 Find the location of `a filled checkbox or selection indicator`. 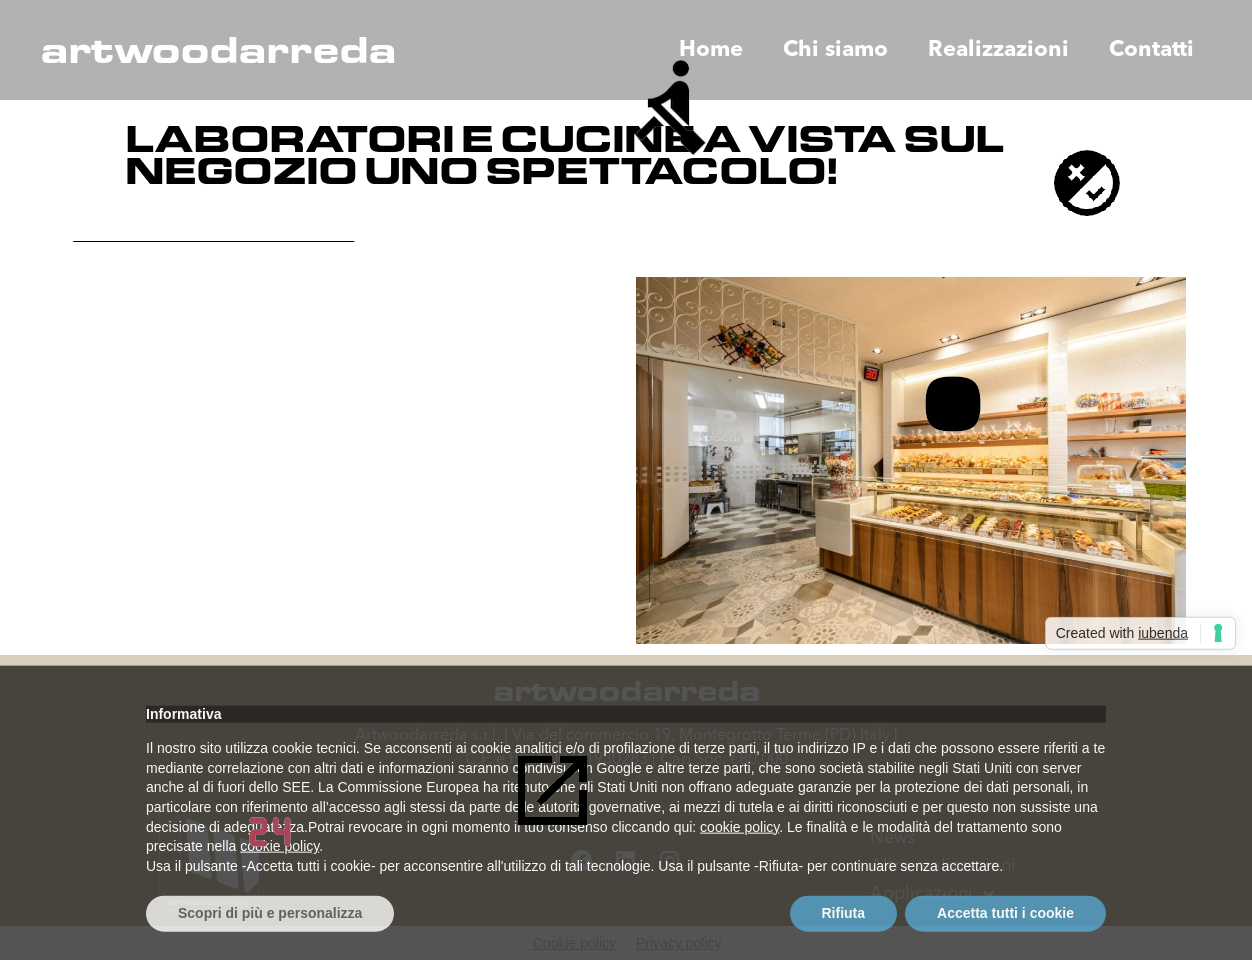

a filled checkbox or selection indicator is located at coordinates (953, 404).